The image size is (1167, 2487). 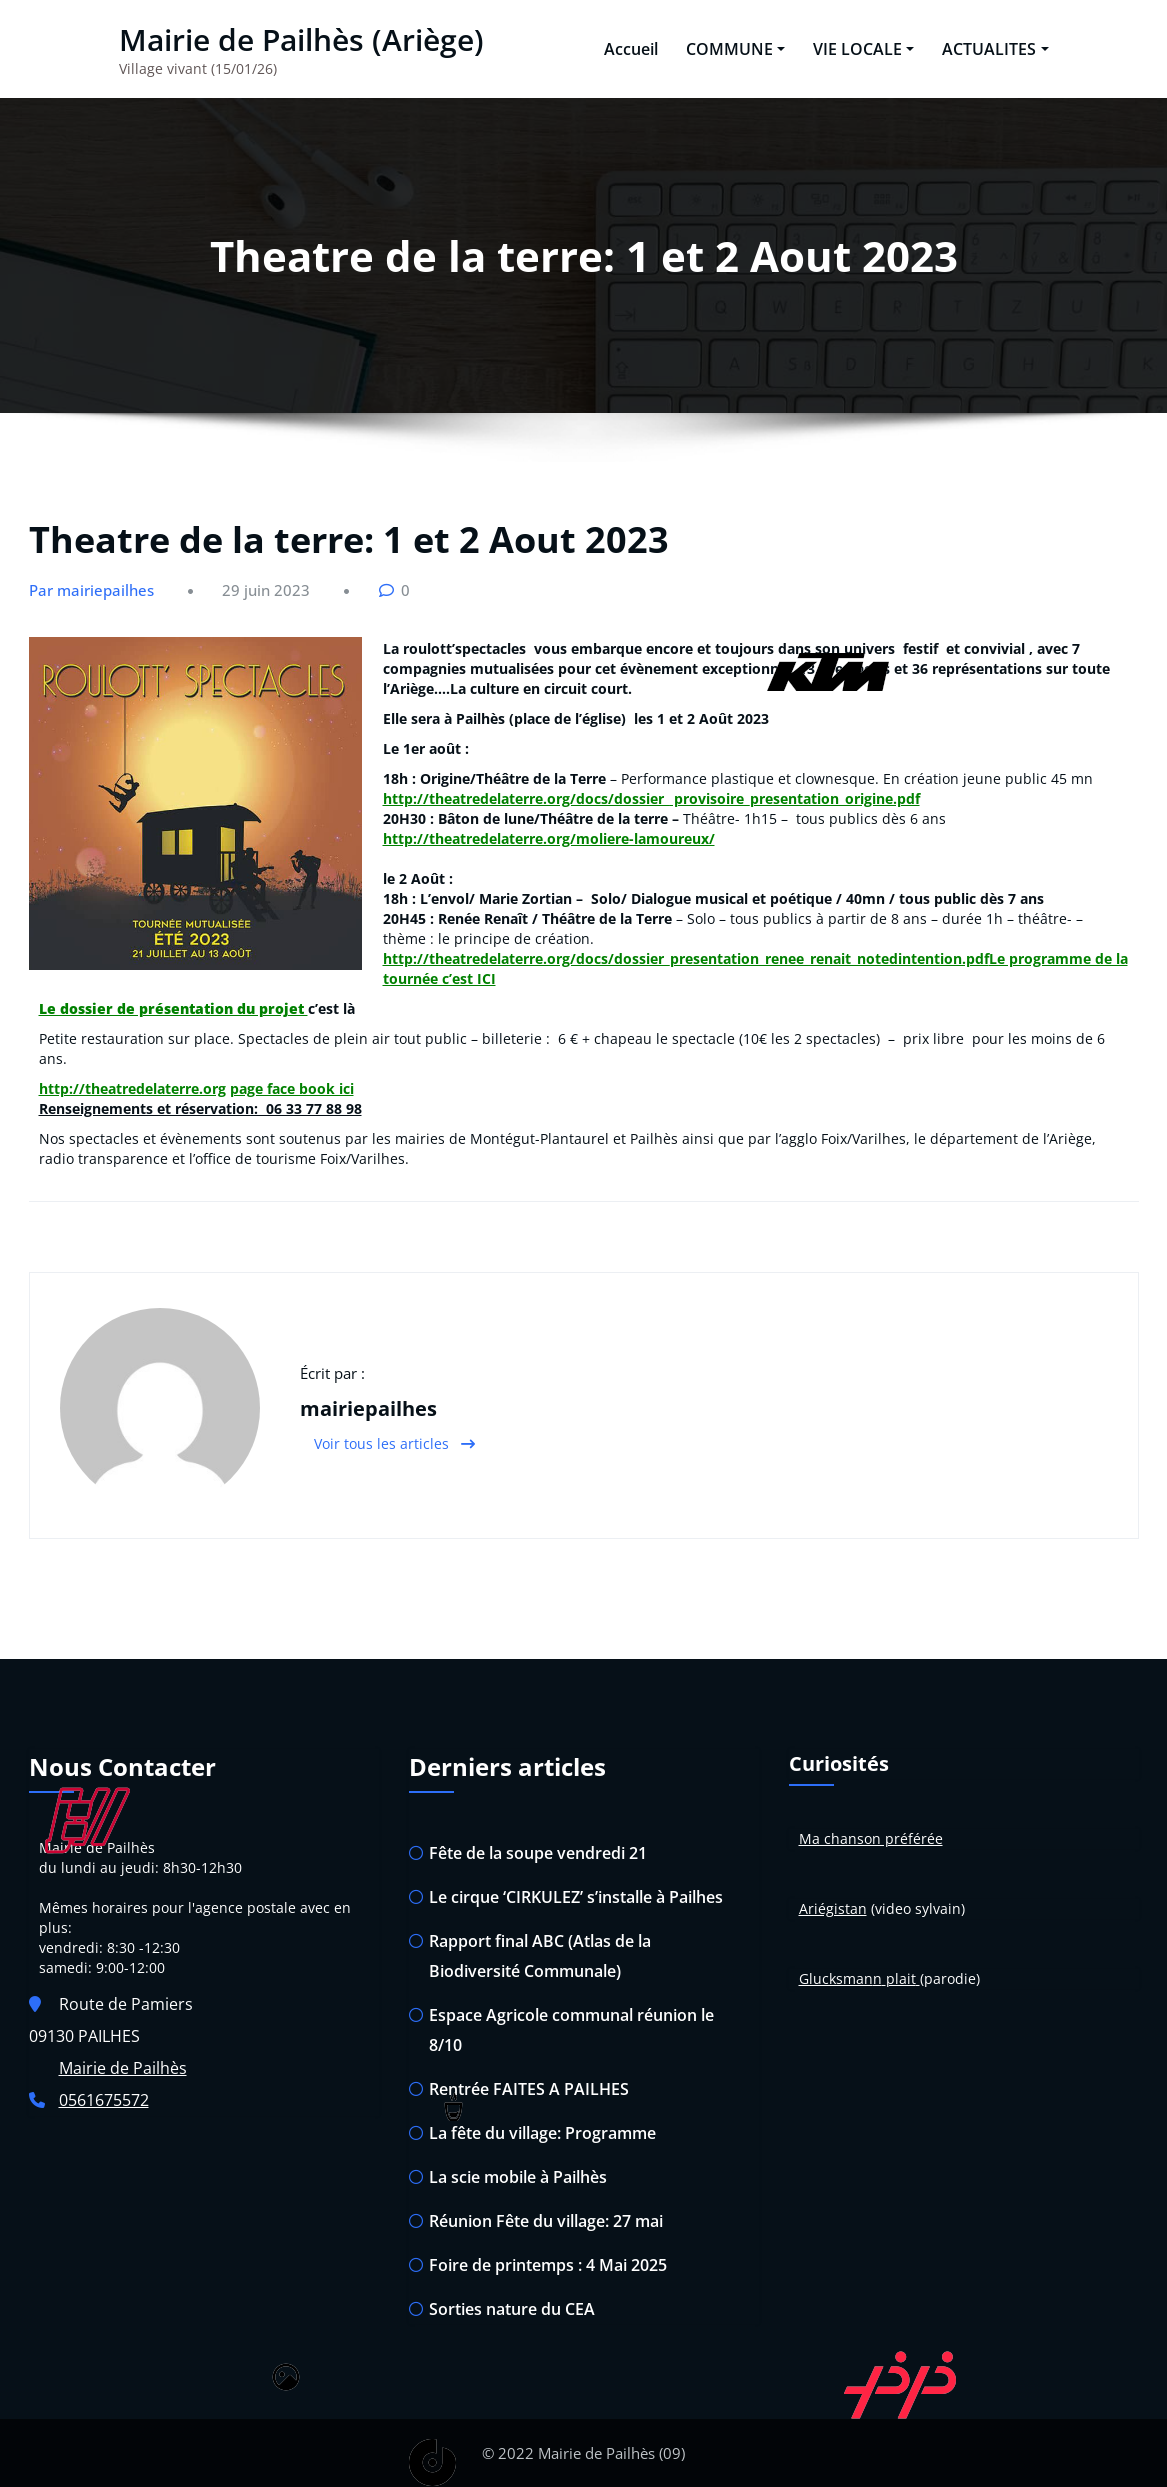 What do you see at coordinates (453, 2106) in the screenshot?
I see `mocha javascript testing framework logo` at bounding box center [453, 2106].